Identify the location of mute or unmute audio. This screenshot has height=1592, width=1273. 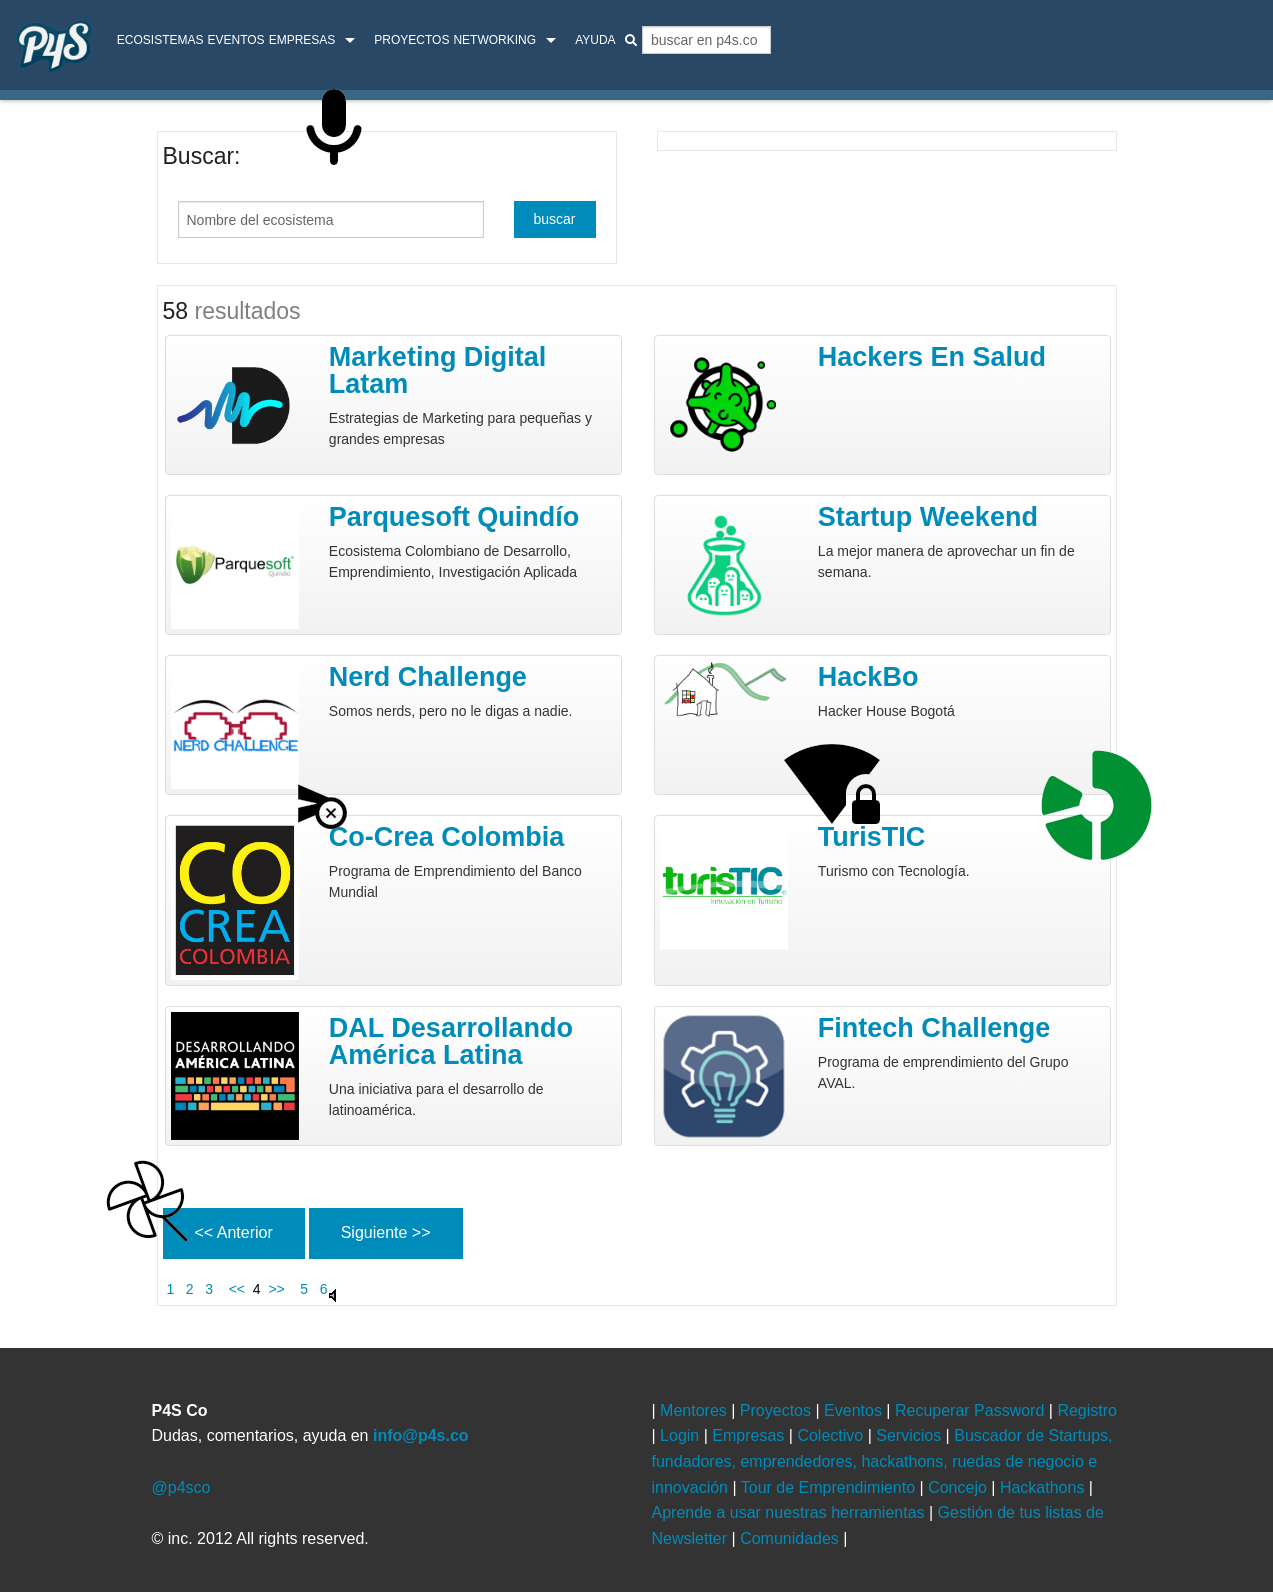
(332, 1295).